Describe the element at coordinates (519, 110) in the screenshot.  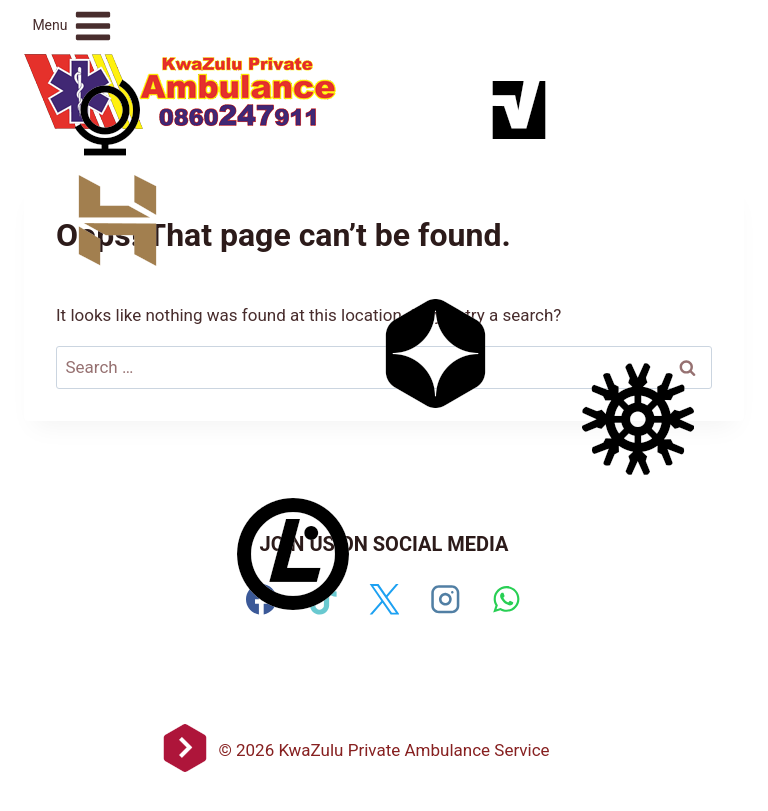
I see `vBulletin forum software logo` at that location.